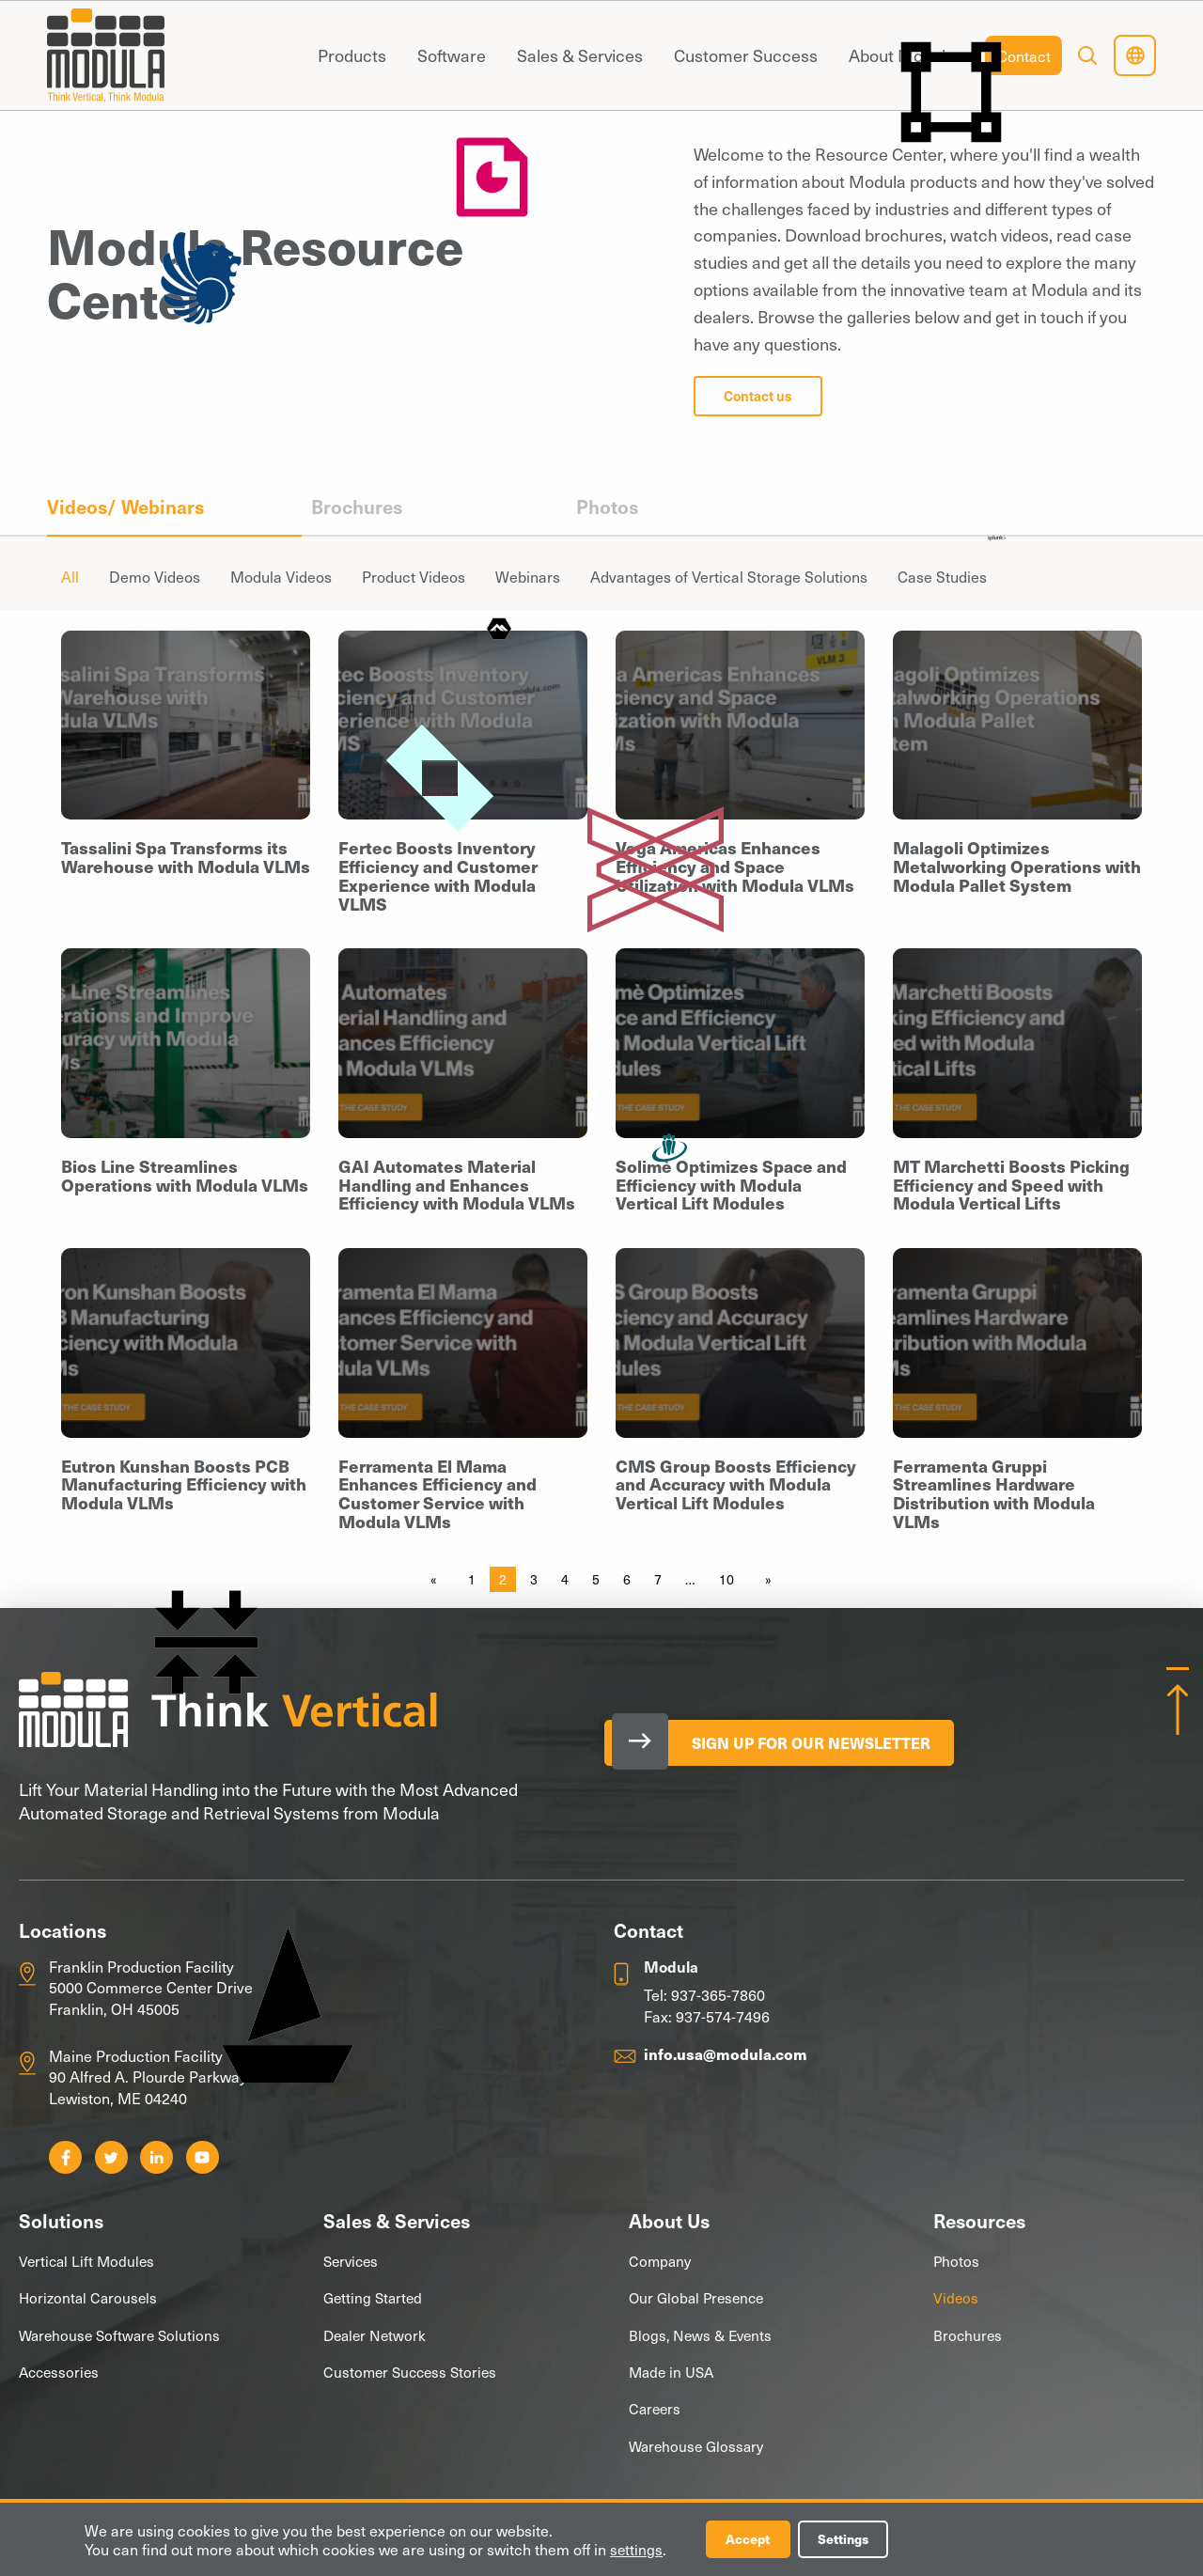  I want to click on splunk logo - access data analytics and monitoring platform, so click(996, 538).